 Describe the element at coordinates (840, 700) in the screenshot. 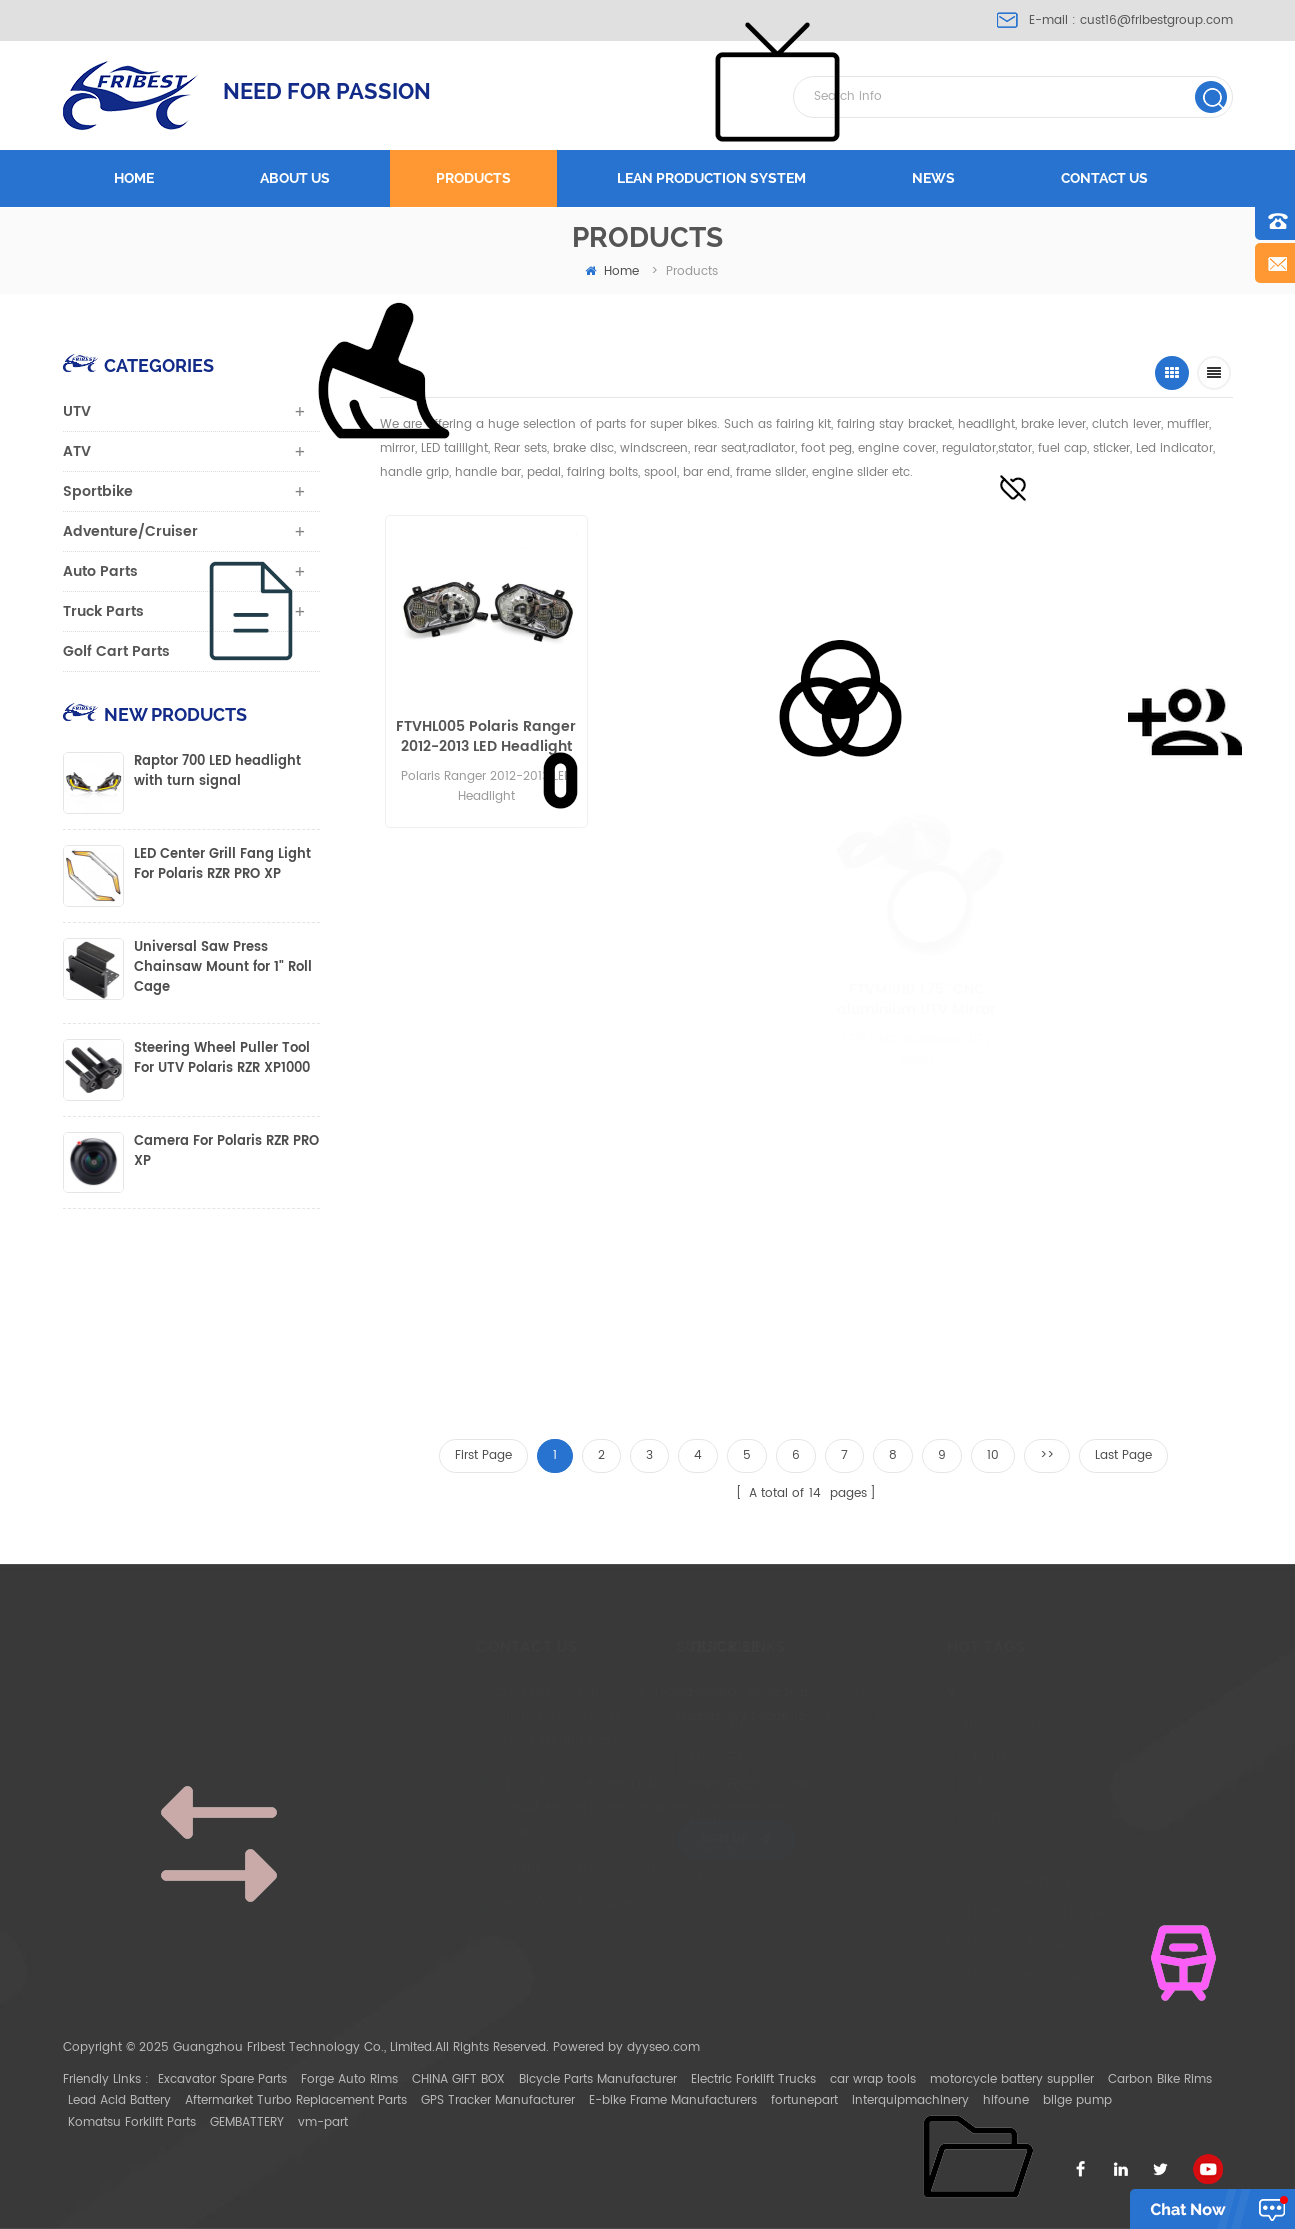

I see `shows overlapping or intersecting data sets` at that location.